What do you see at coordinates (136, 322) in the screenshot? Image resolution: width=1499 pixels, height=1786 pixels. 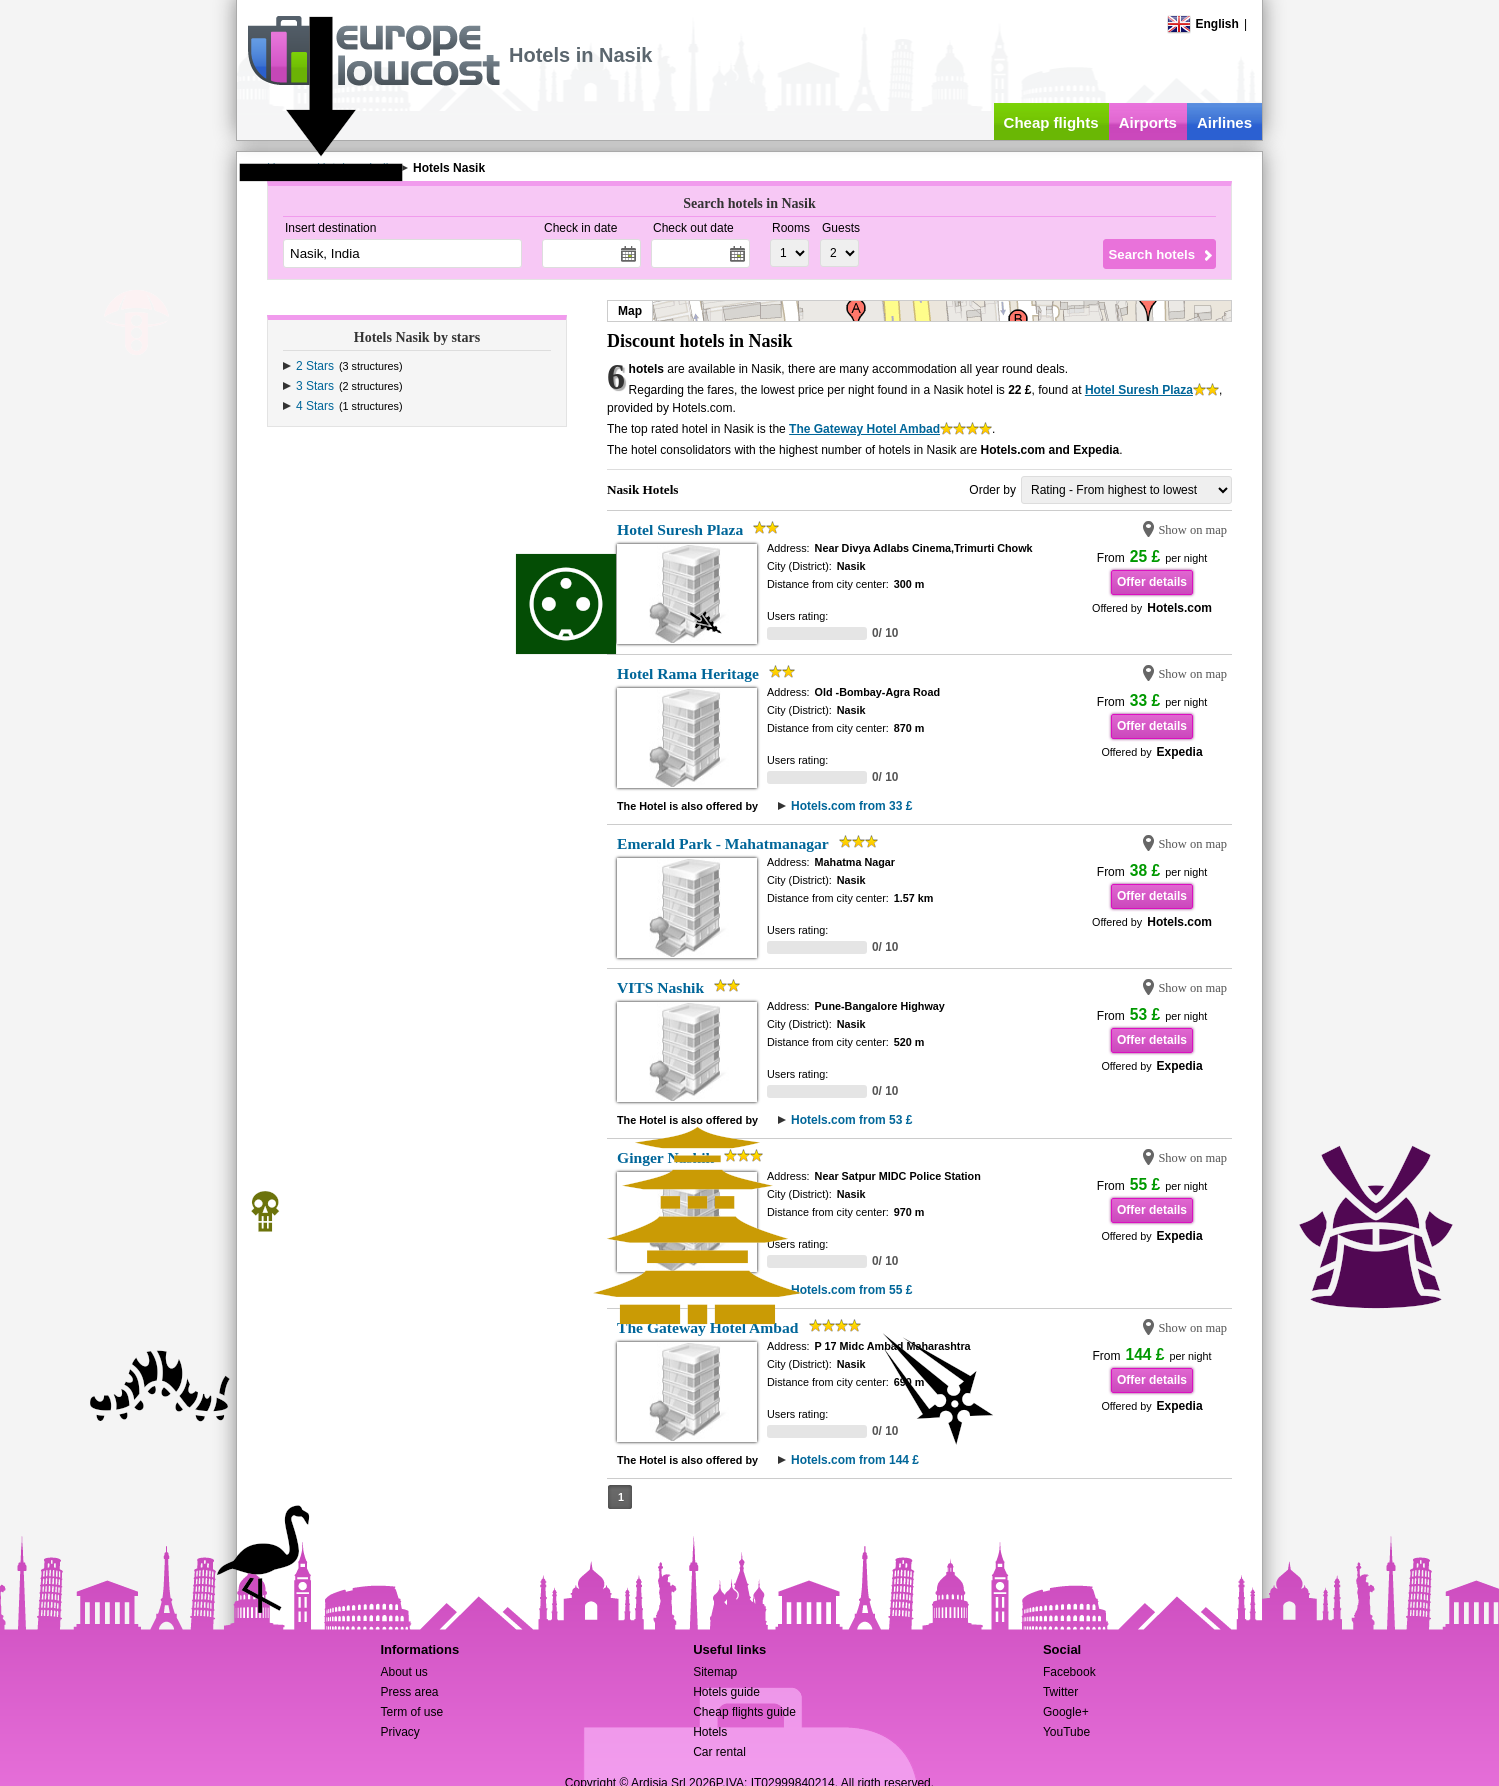 I see `game item or power-up mushroom` at bounding box center [136, 322].